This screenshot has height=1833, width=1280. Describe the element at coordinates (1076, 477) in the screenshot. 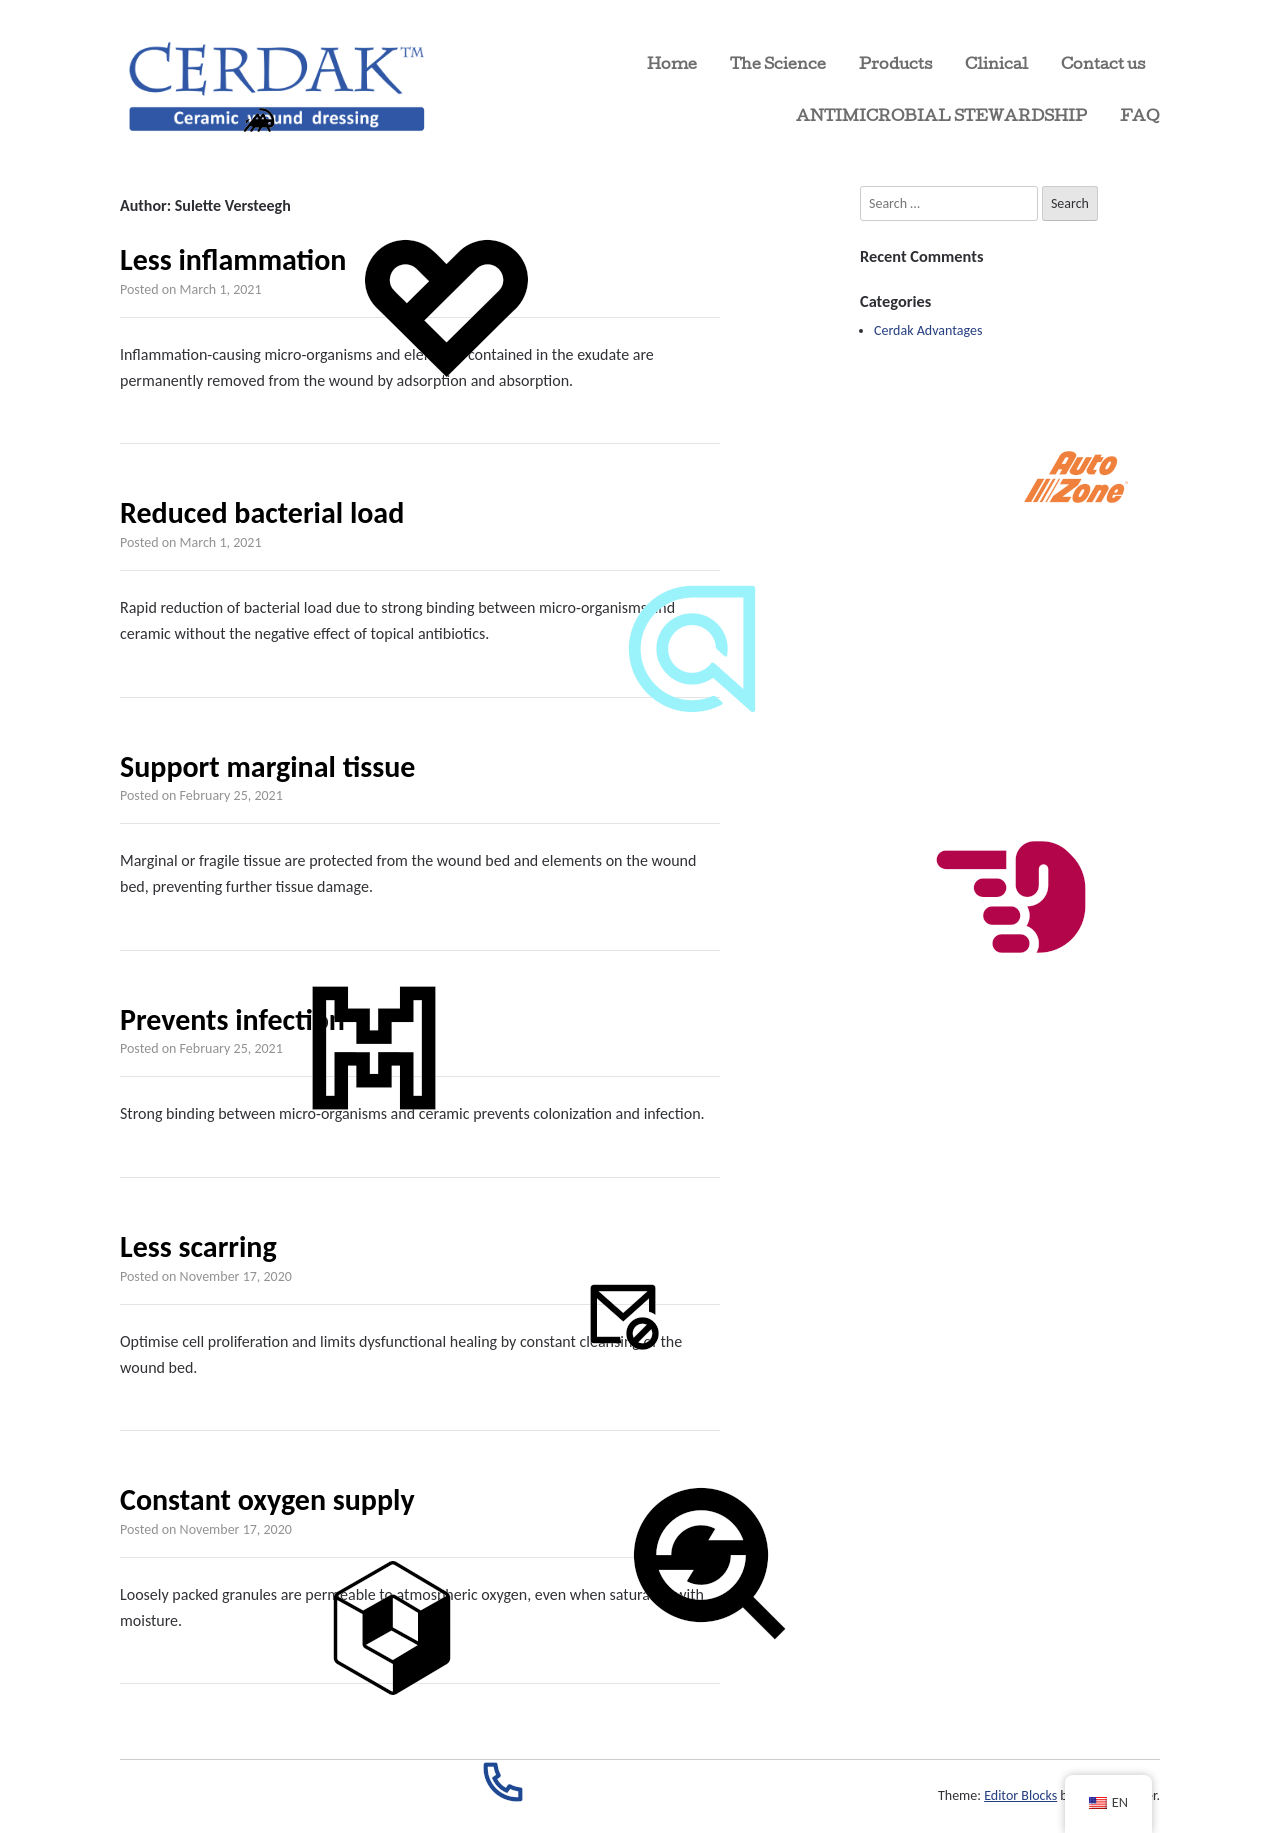

I see `visit the AutoZone website or app` at that location.